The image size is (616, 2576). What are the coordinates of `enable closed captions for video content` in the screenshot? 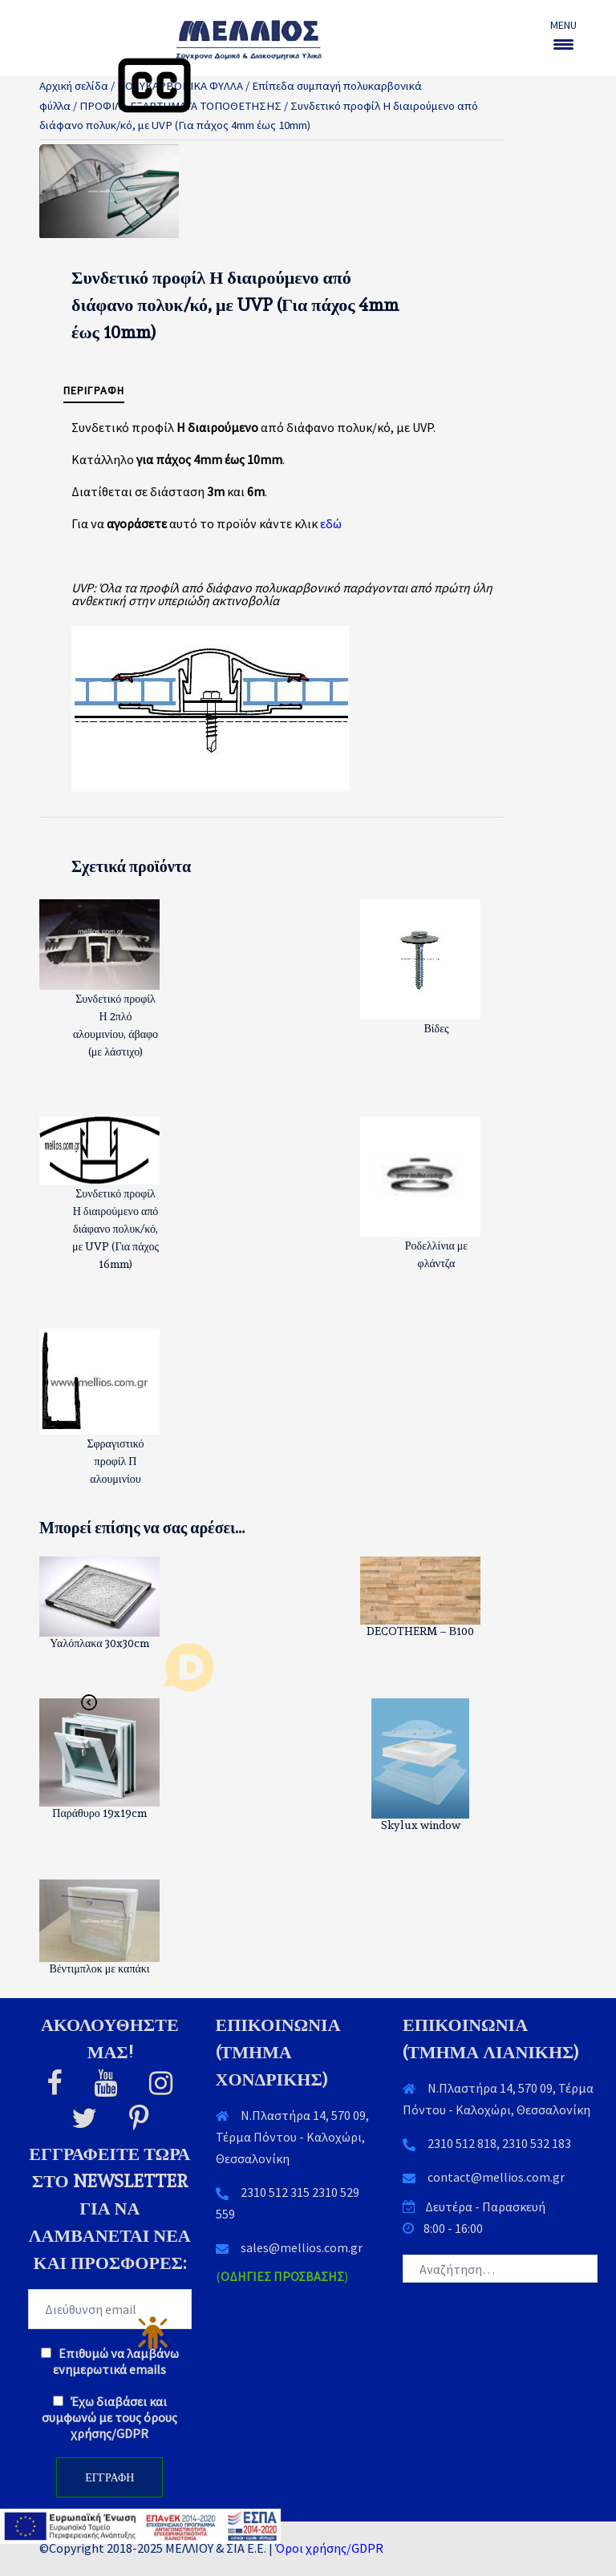 It's located at (154, 85).